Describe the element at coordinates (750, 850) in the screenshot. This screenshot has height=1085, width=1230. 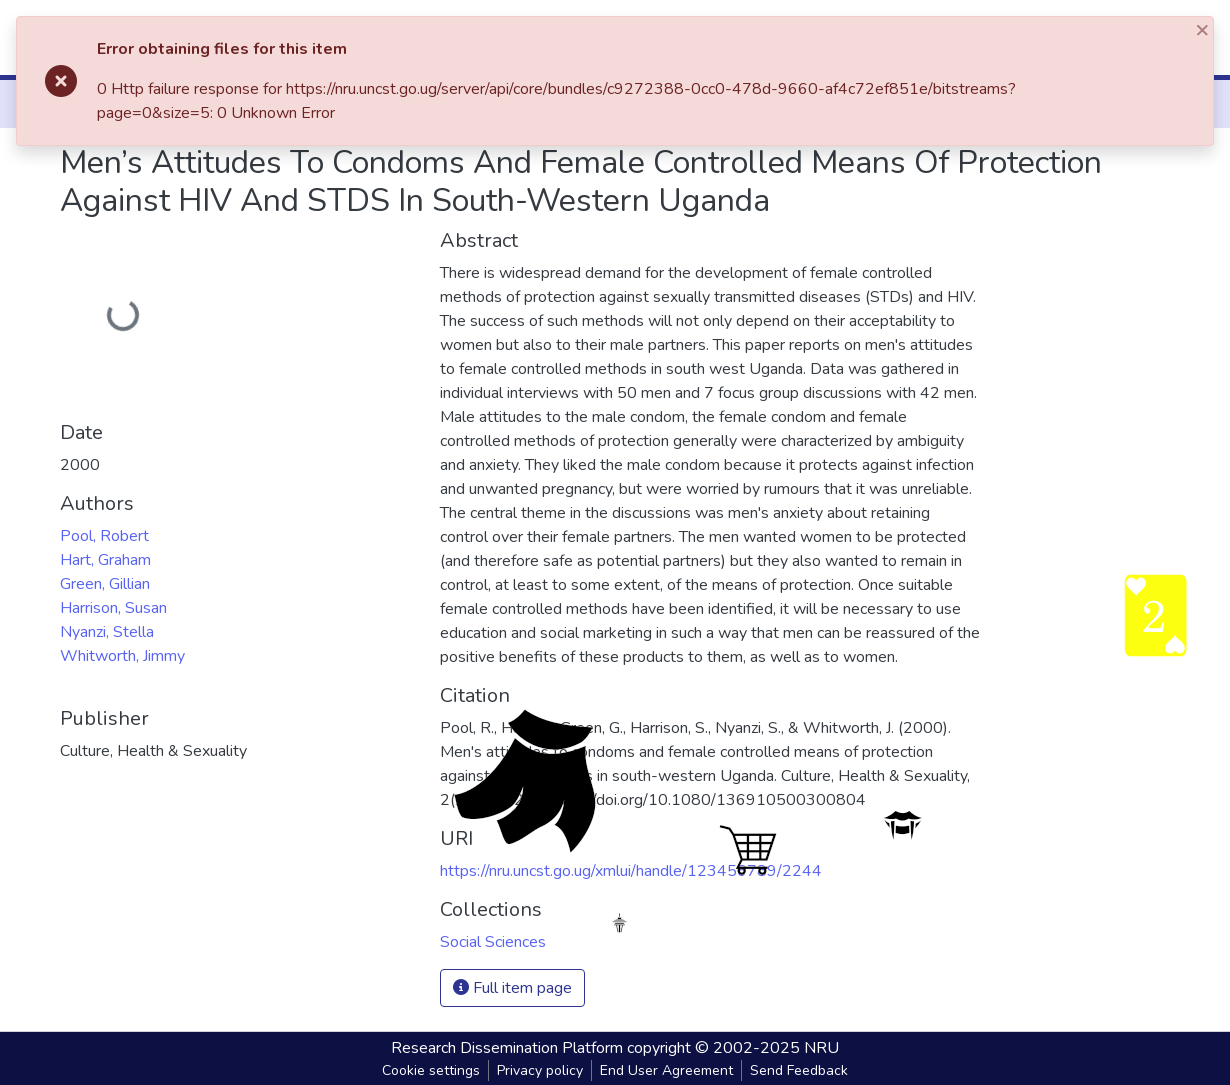
I see `view your shopping cart` at that location.